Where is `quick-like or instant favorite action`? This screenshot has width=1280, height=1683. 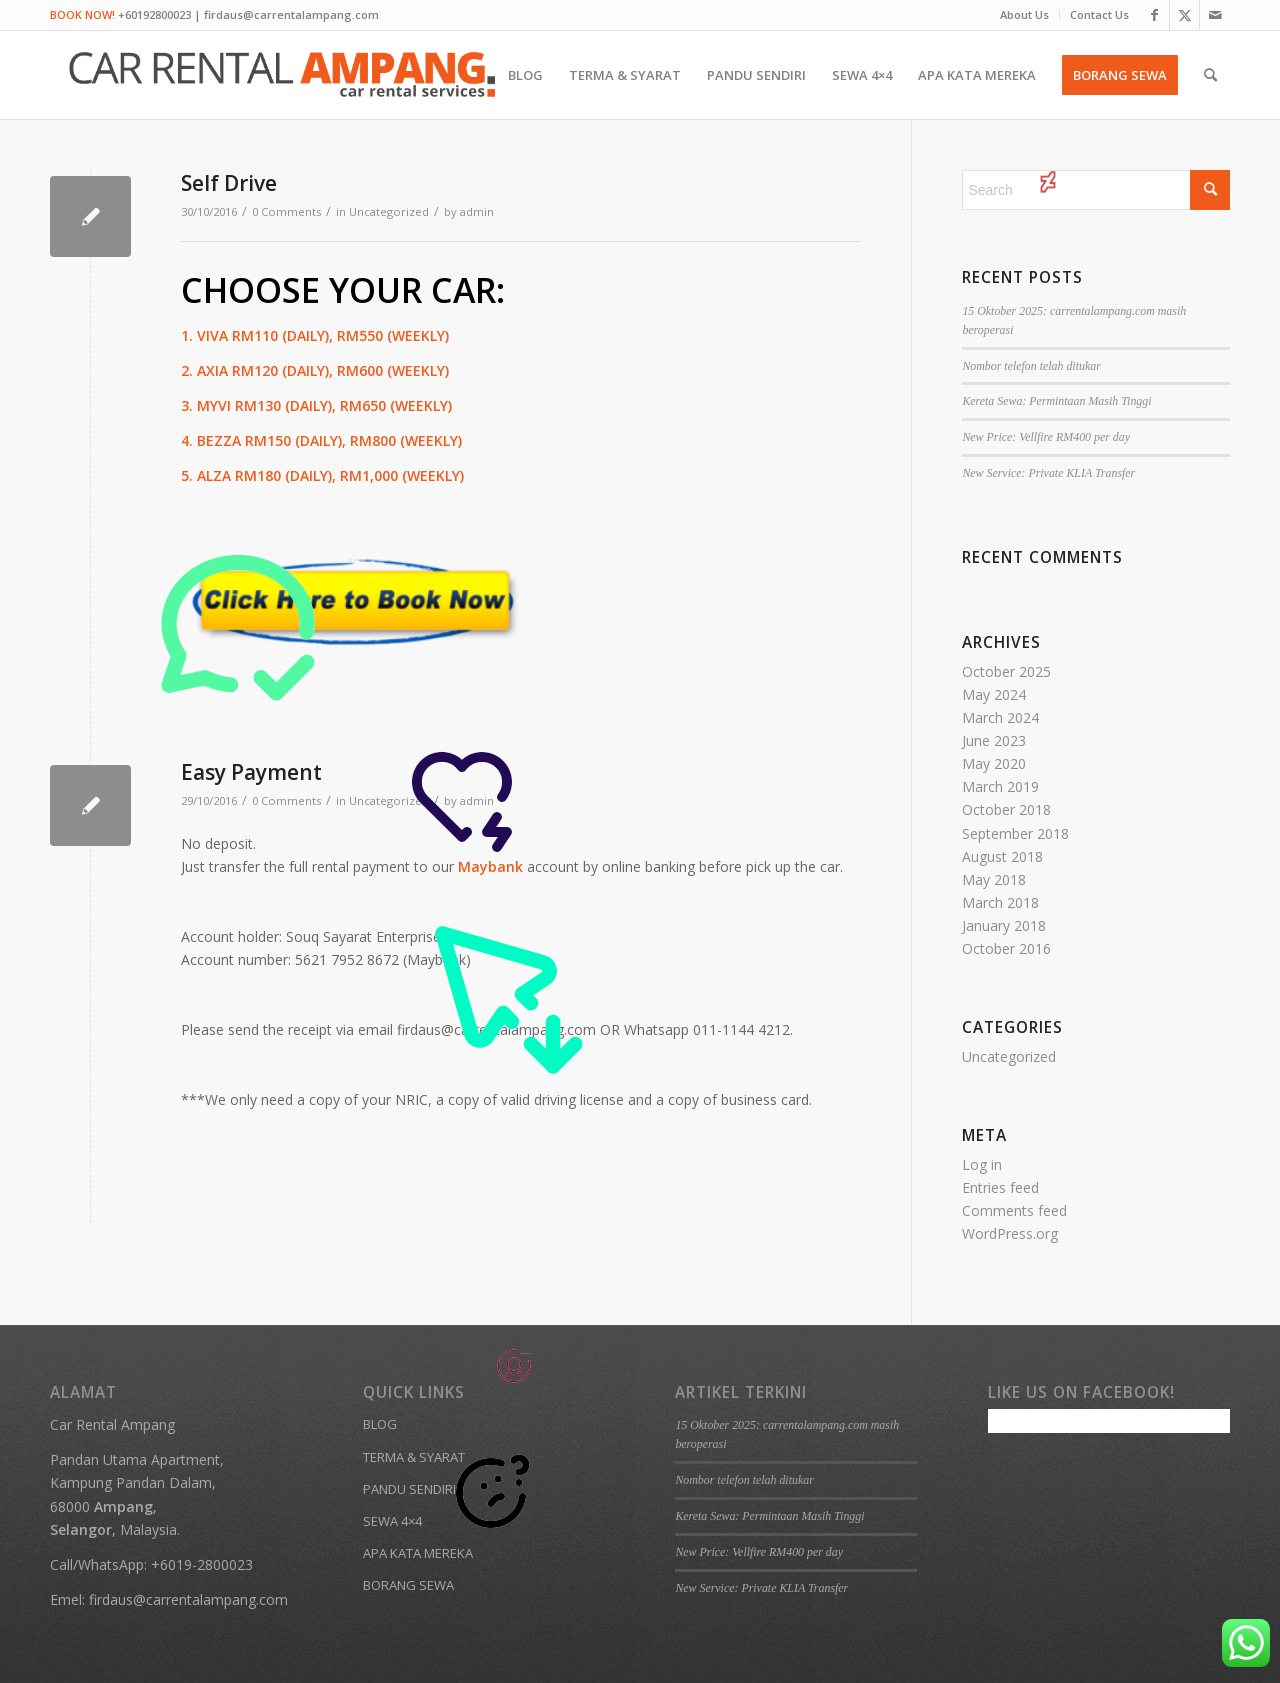 quick-like or instant favorite action is located at coordinates (462, 797).